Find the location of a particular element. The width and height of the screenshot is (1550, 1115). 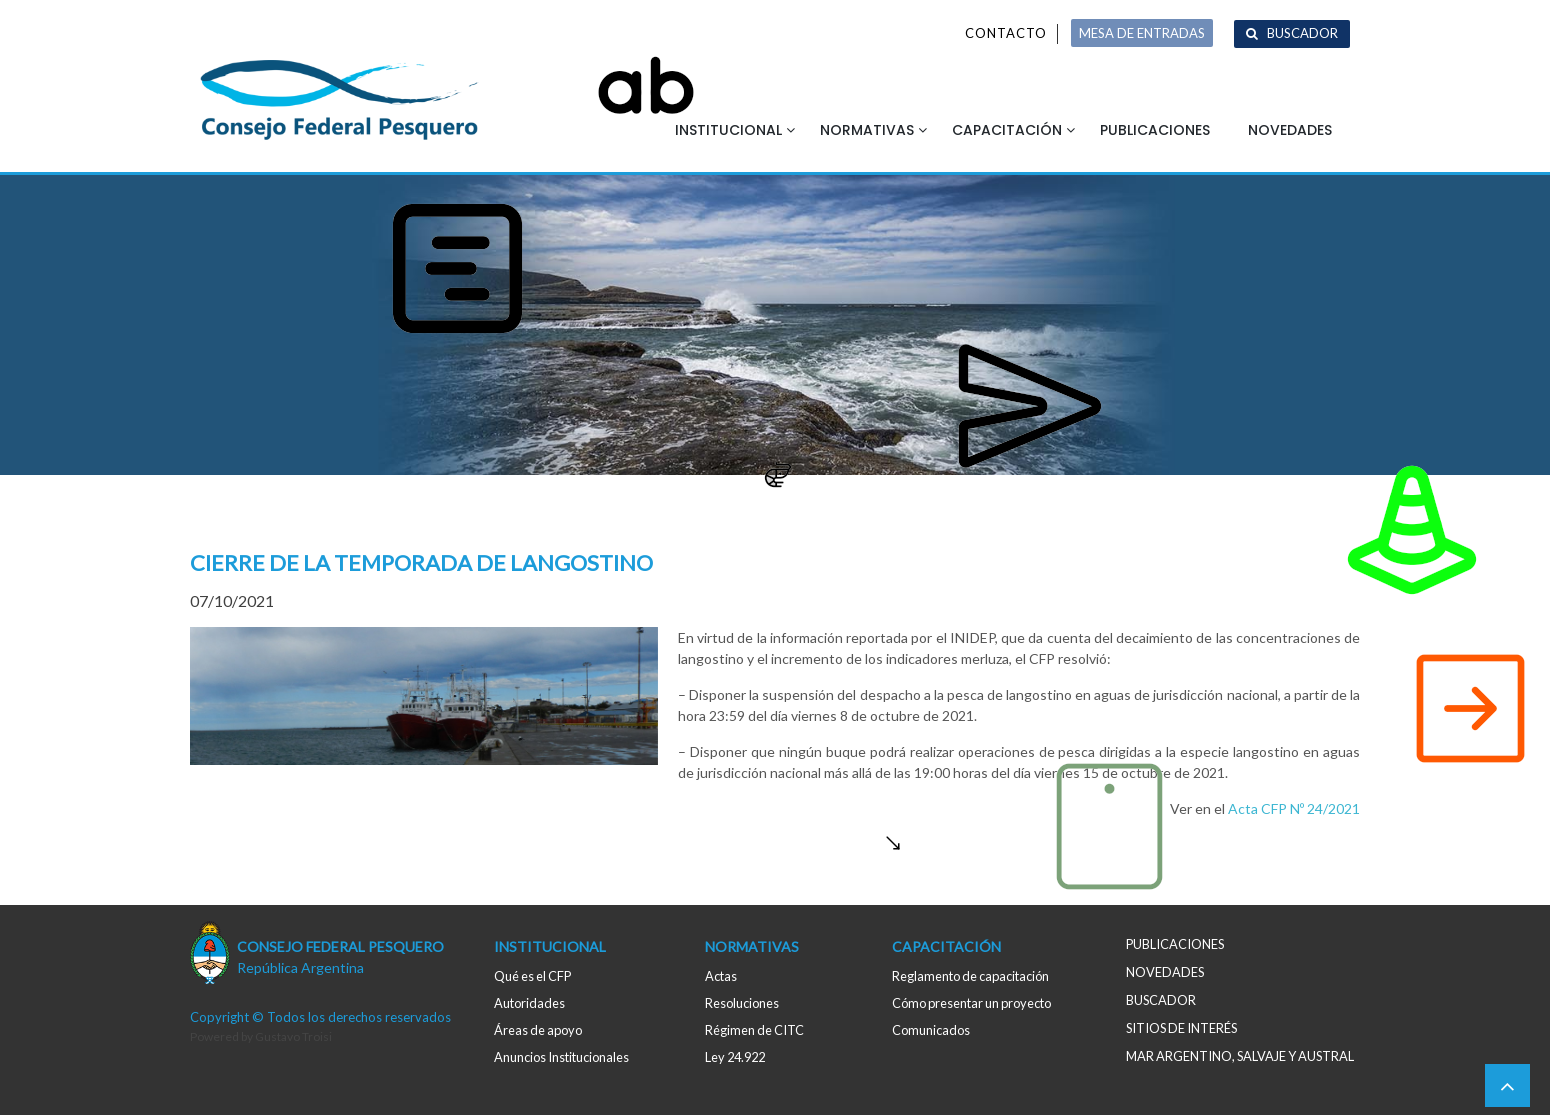

access tablet camera settings is located at coordinates (1109, 826).